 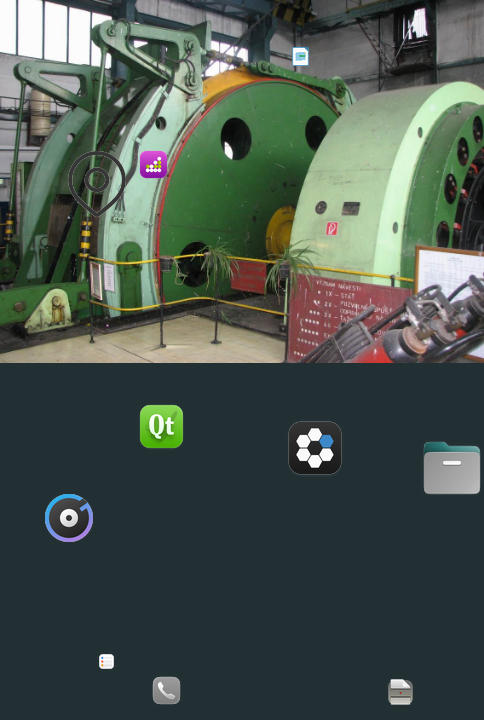 I want to click on launch the four in a row game app, so click(x=153, y=164).